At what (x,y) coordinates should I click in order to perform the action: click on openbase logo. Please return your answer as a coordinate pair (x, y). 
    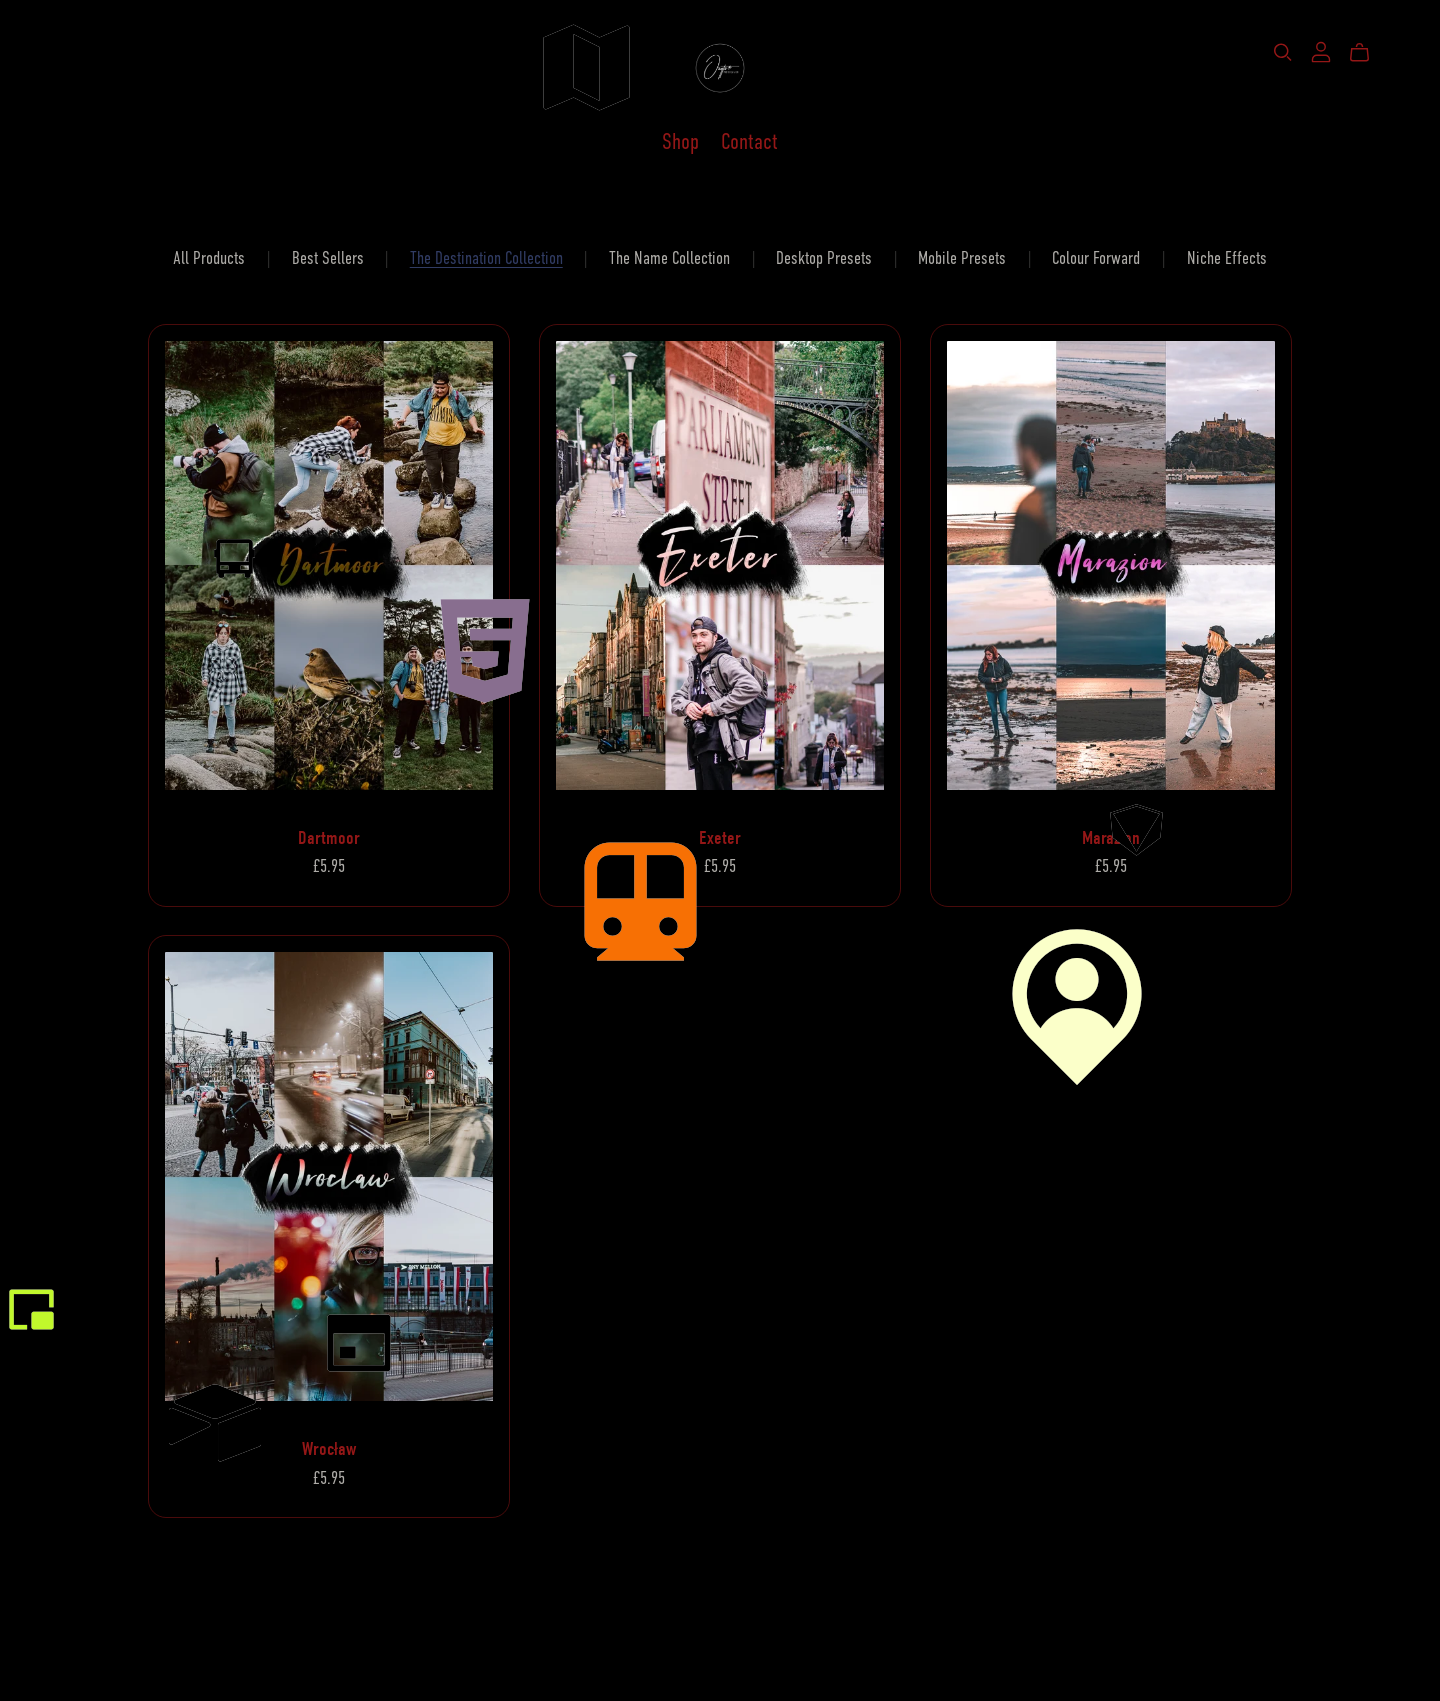
    Looking at the image, I should click on (1136, 828).